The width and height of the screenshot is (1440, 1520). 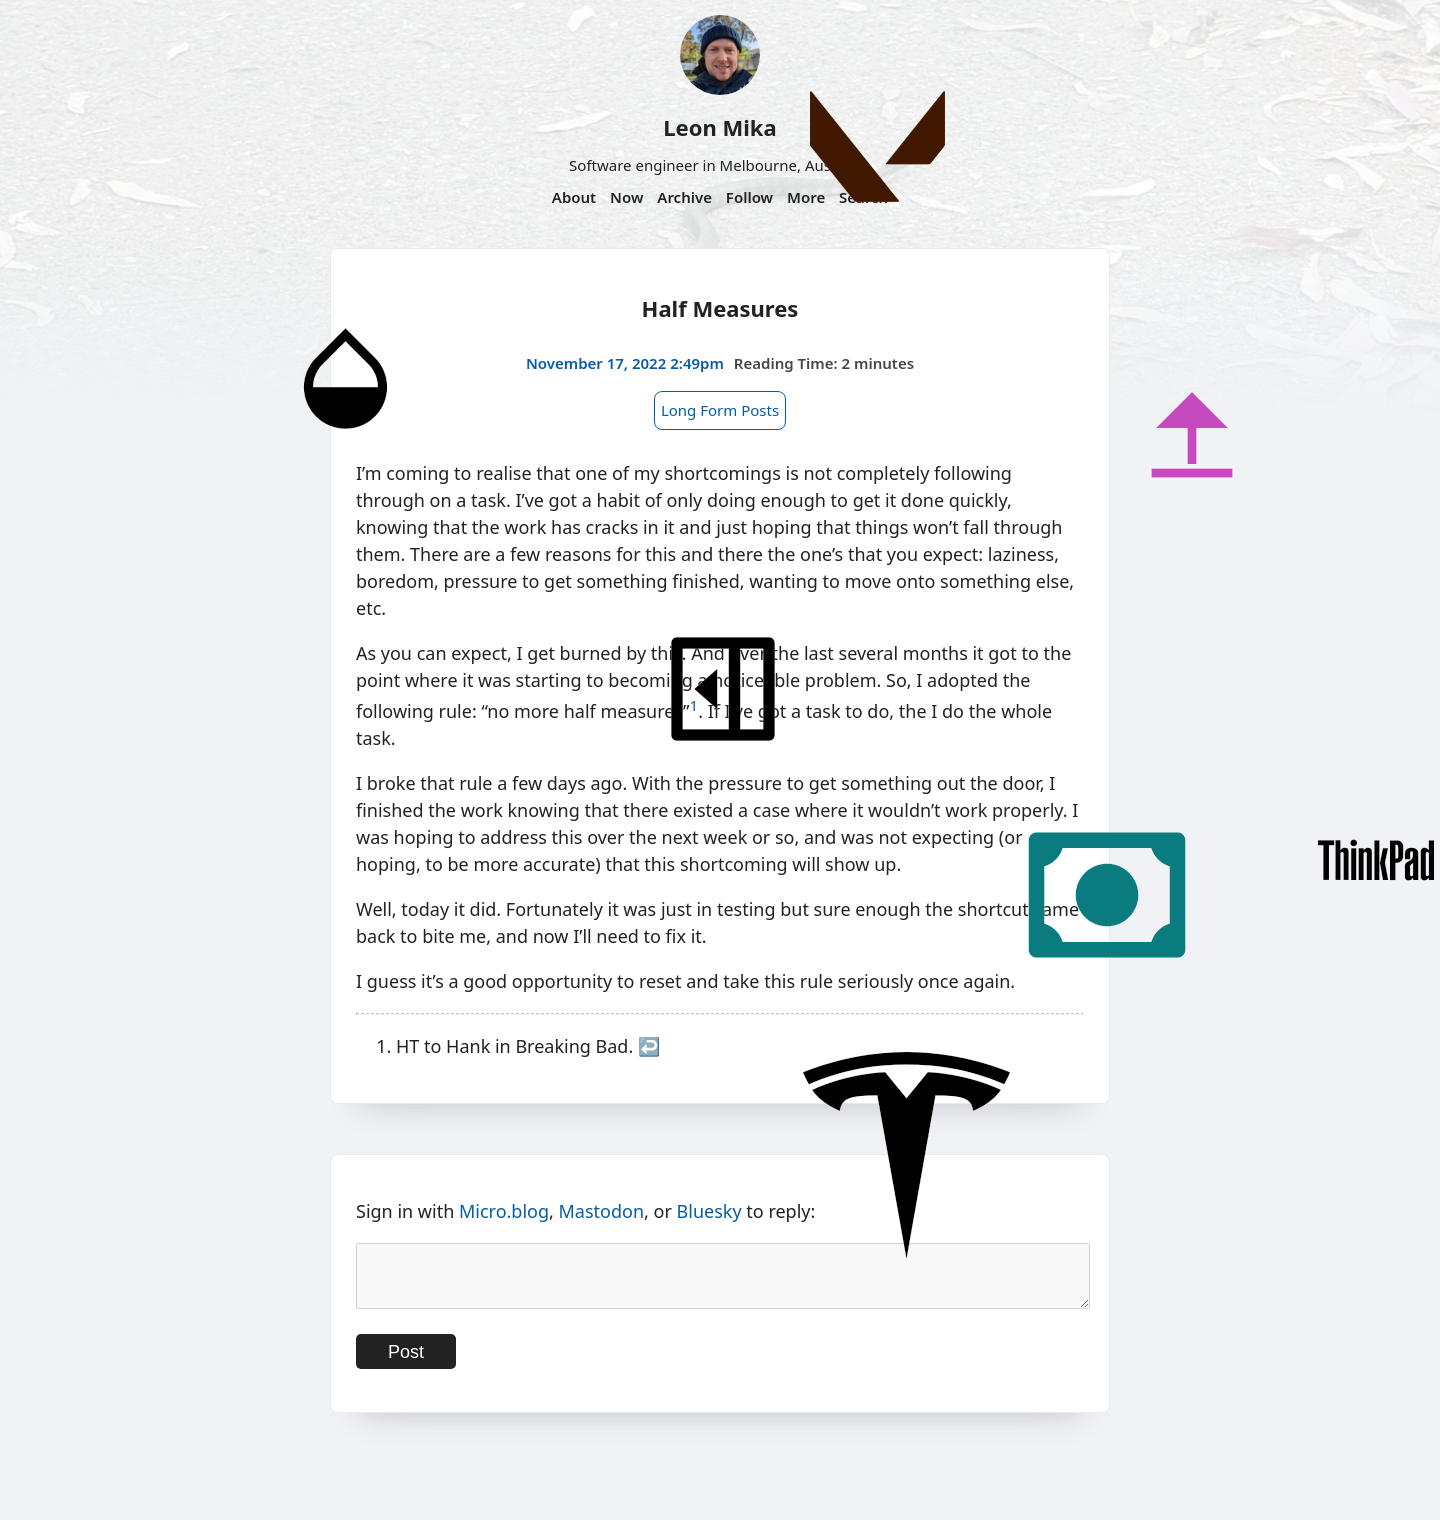 What do you see at coordinates (1107, 895) in the screenshot?
I see `view cash or currency balance` at bounding box center [1107, 895].